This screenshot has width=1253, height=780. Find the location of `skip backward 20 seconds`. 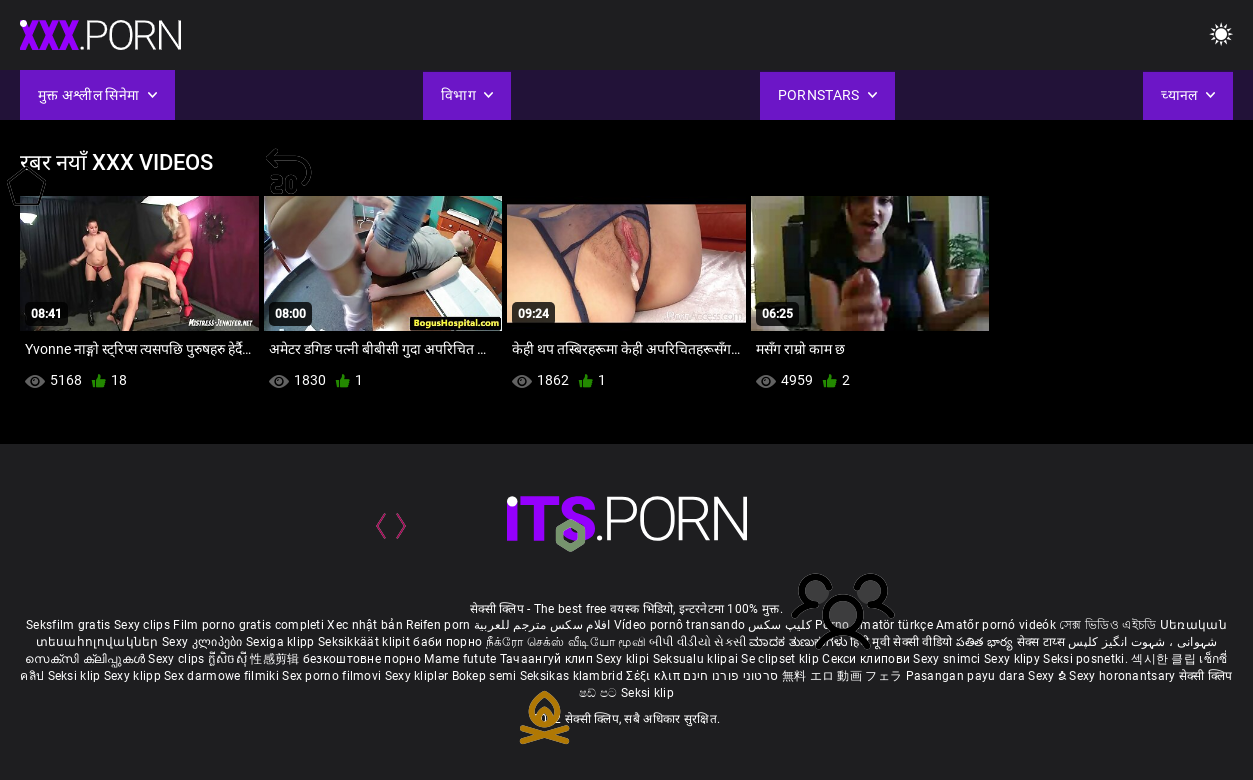

skip backward 20 seconds is located at coordinates (287, 172).